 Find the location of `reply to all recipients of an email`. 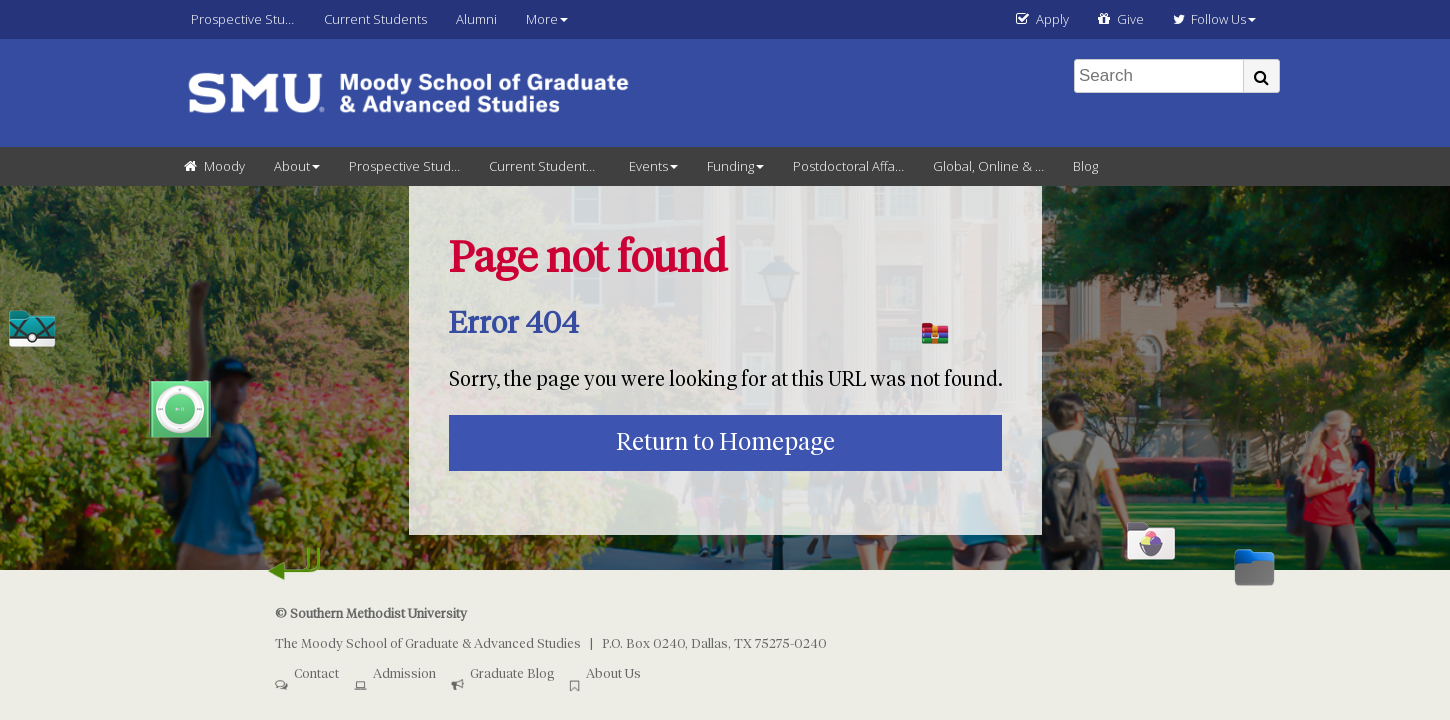

reply to all recipients of an email is located at coordinates (293, 560).